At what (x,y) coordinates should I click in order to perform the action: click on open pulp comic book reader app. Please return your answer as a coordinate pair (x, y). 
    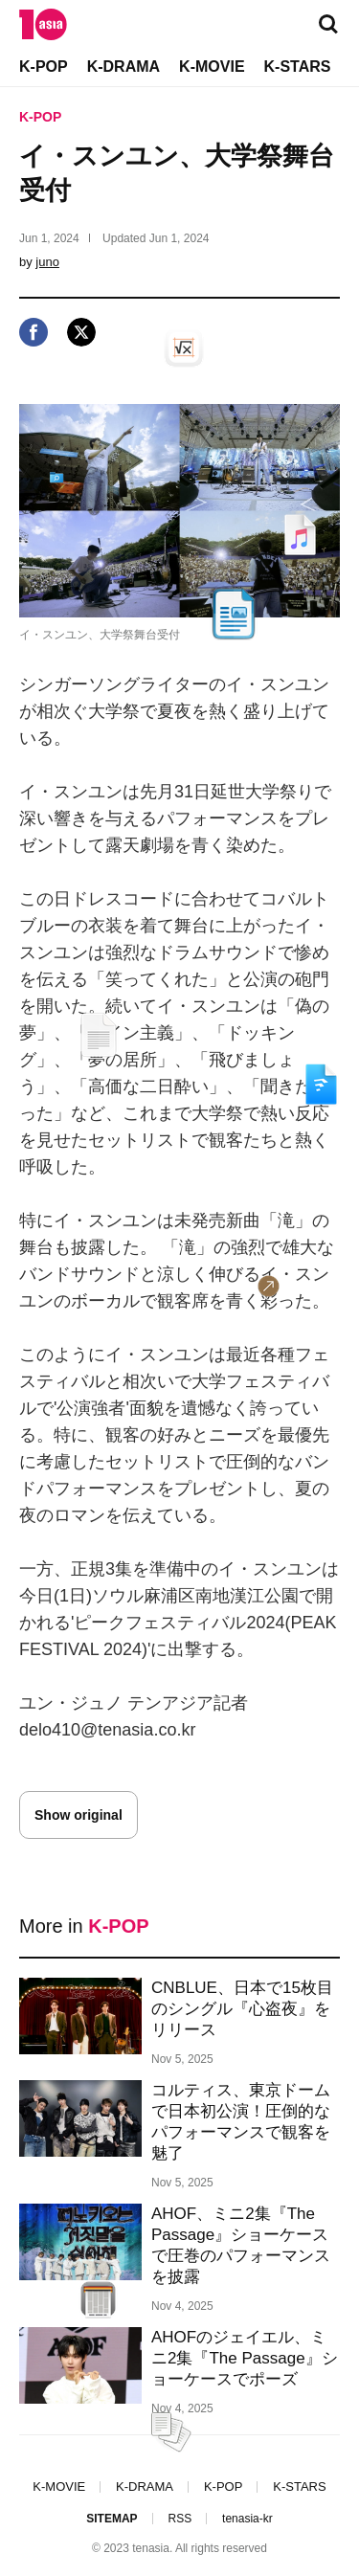
    Looking at the image, I should click on (98, 2298).